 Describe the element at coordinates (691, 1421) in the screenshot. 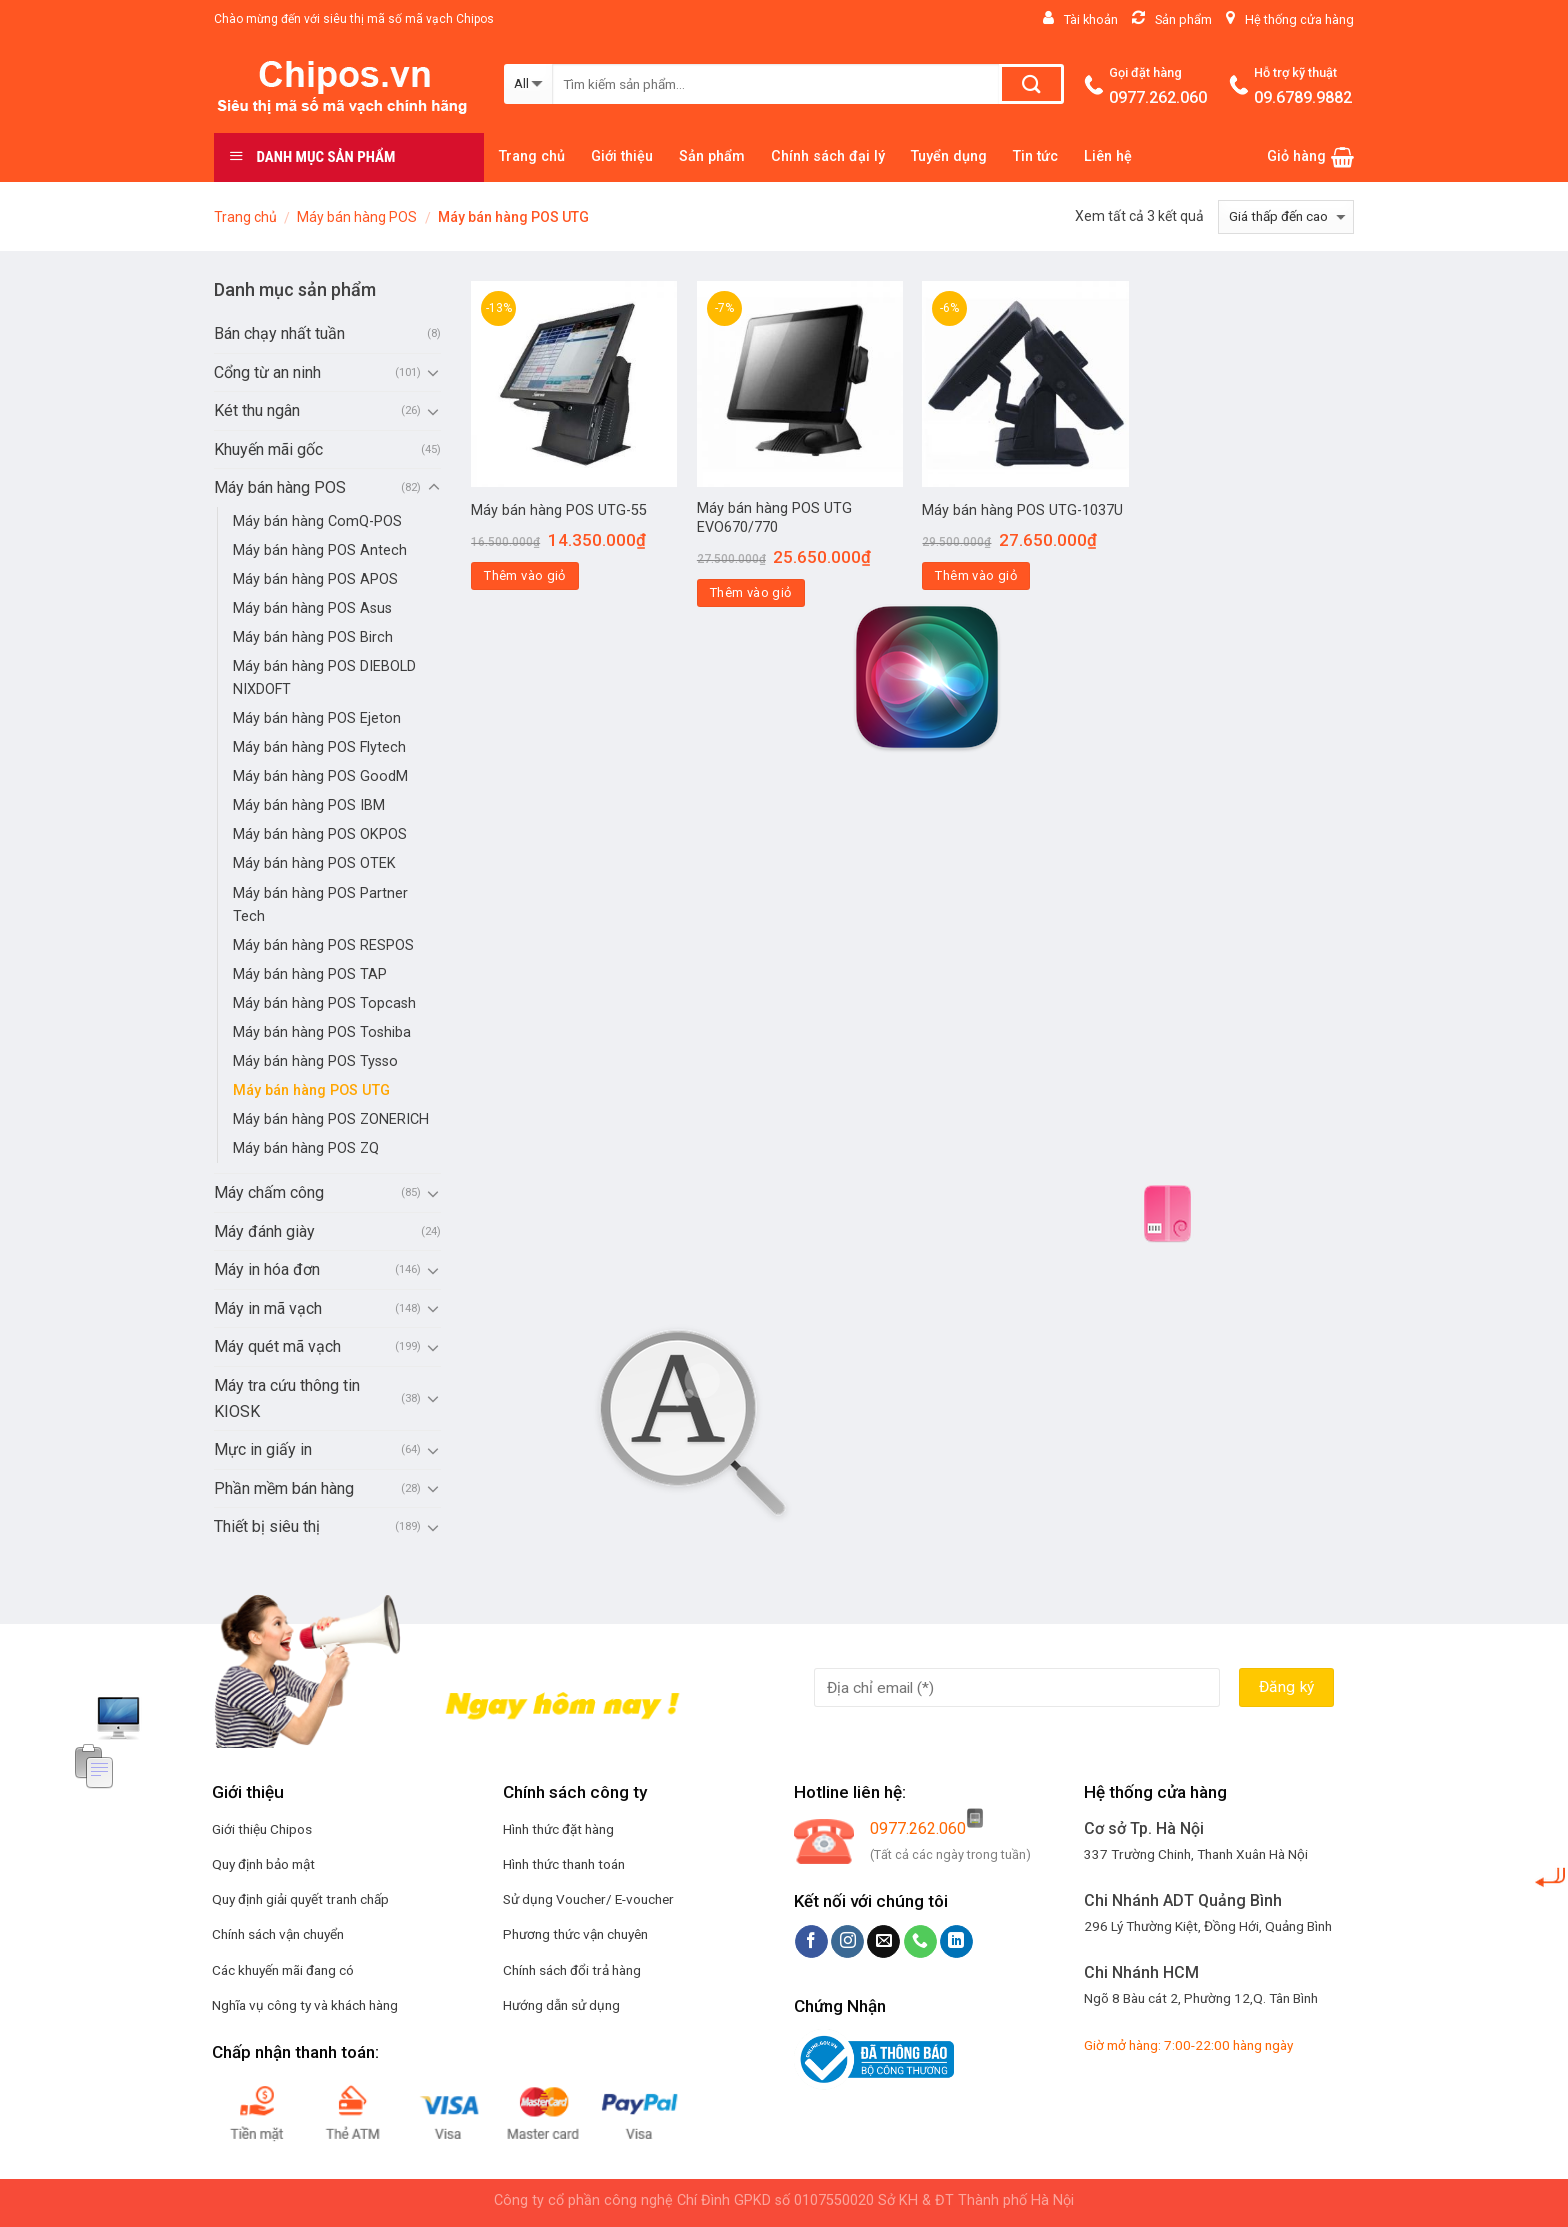

I see `search for text or content` at that location.